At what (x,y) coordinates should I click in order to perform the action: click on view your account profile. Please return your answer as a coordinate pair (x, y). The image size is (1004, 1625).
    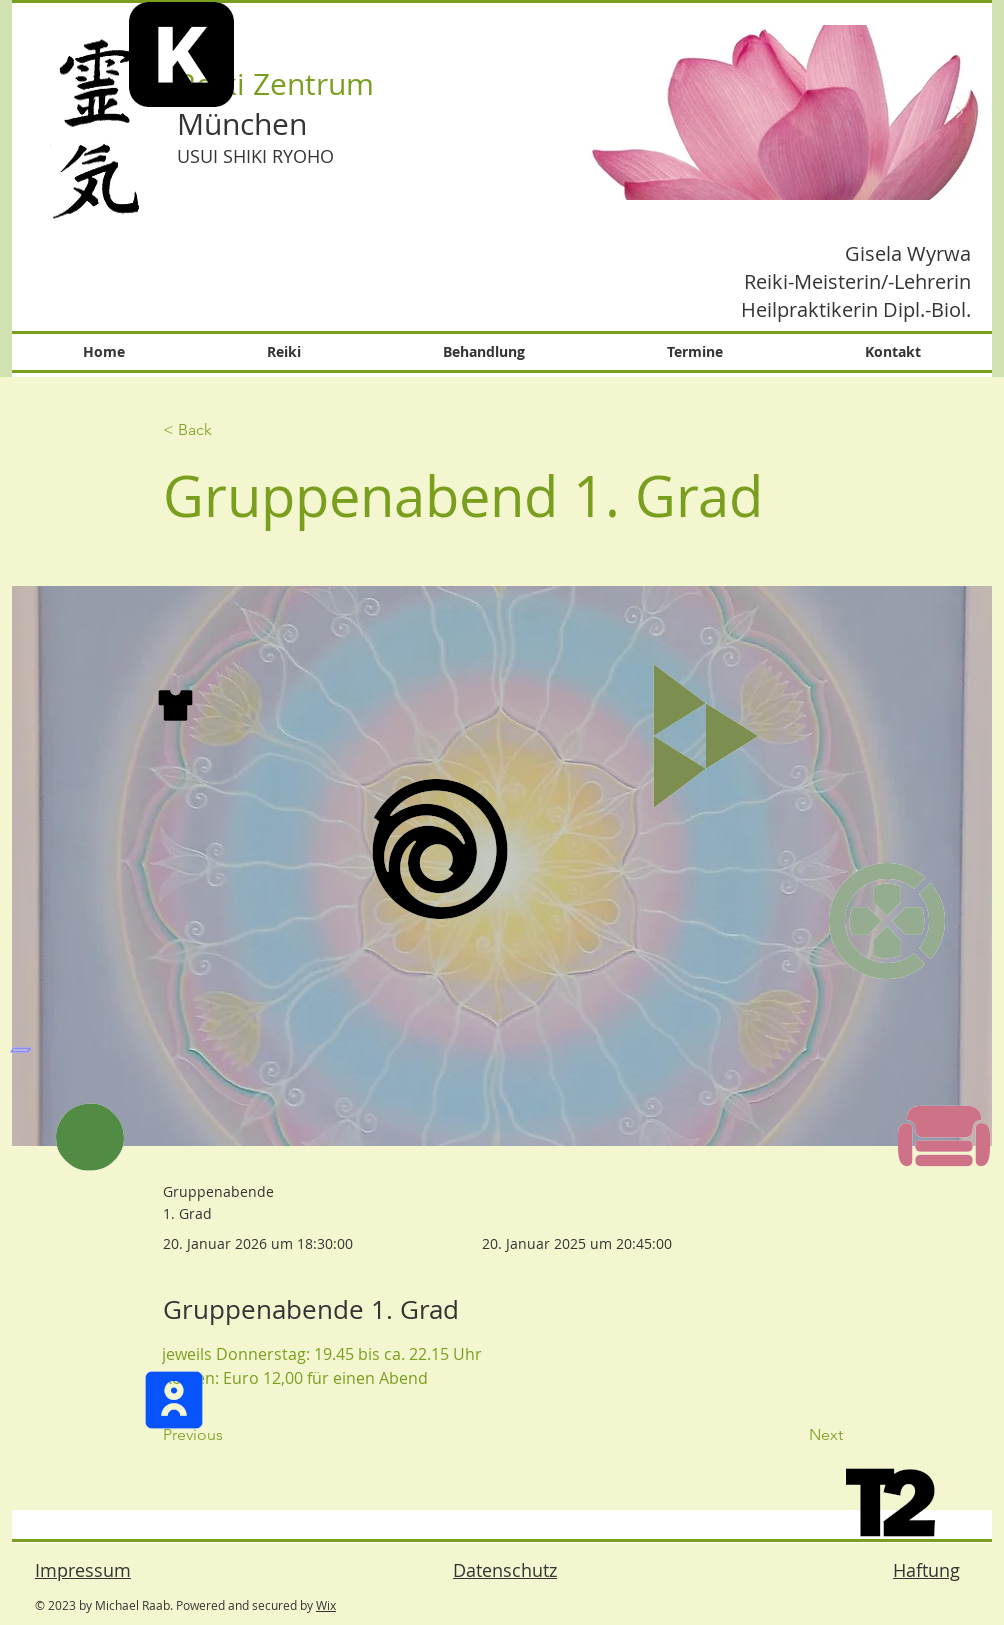
    Looking at the image, I should click on (174, 1400).